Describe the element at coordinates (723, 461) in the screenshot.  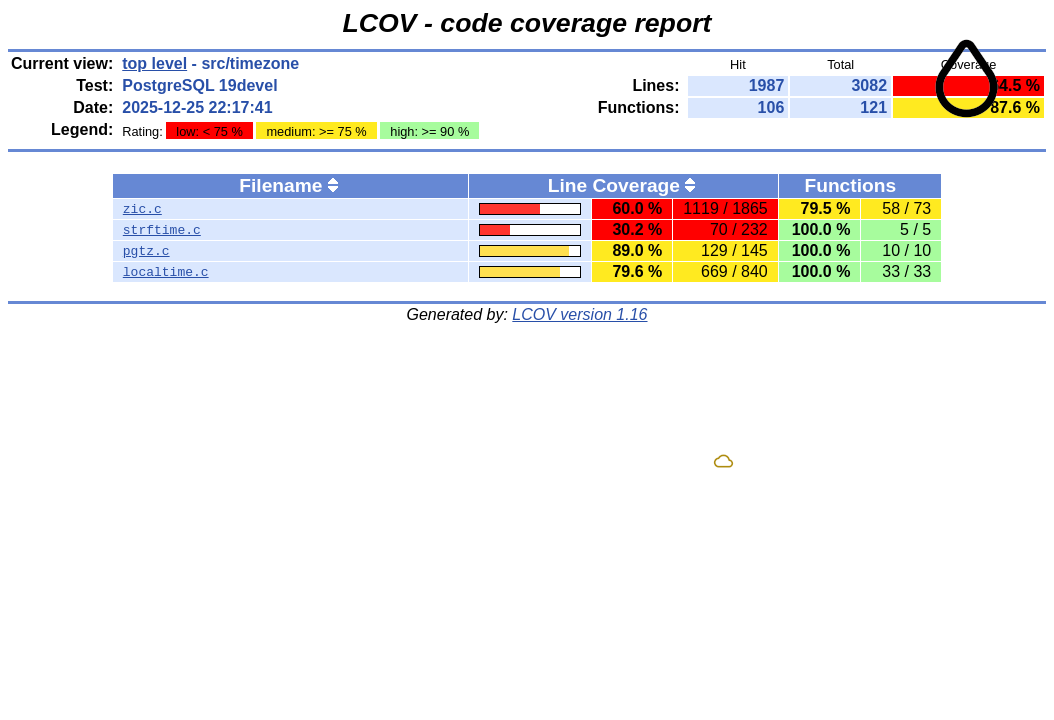
I see `access microsoft onedrive cloud storage` at that location.